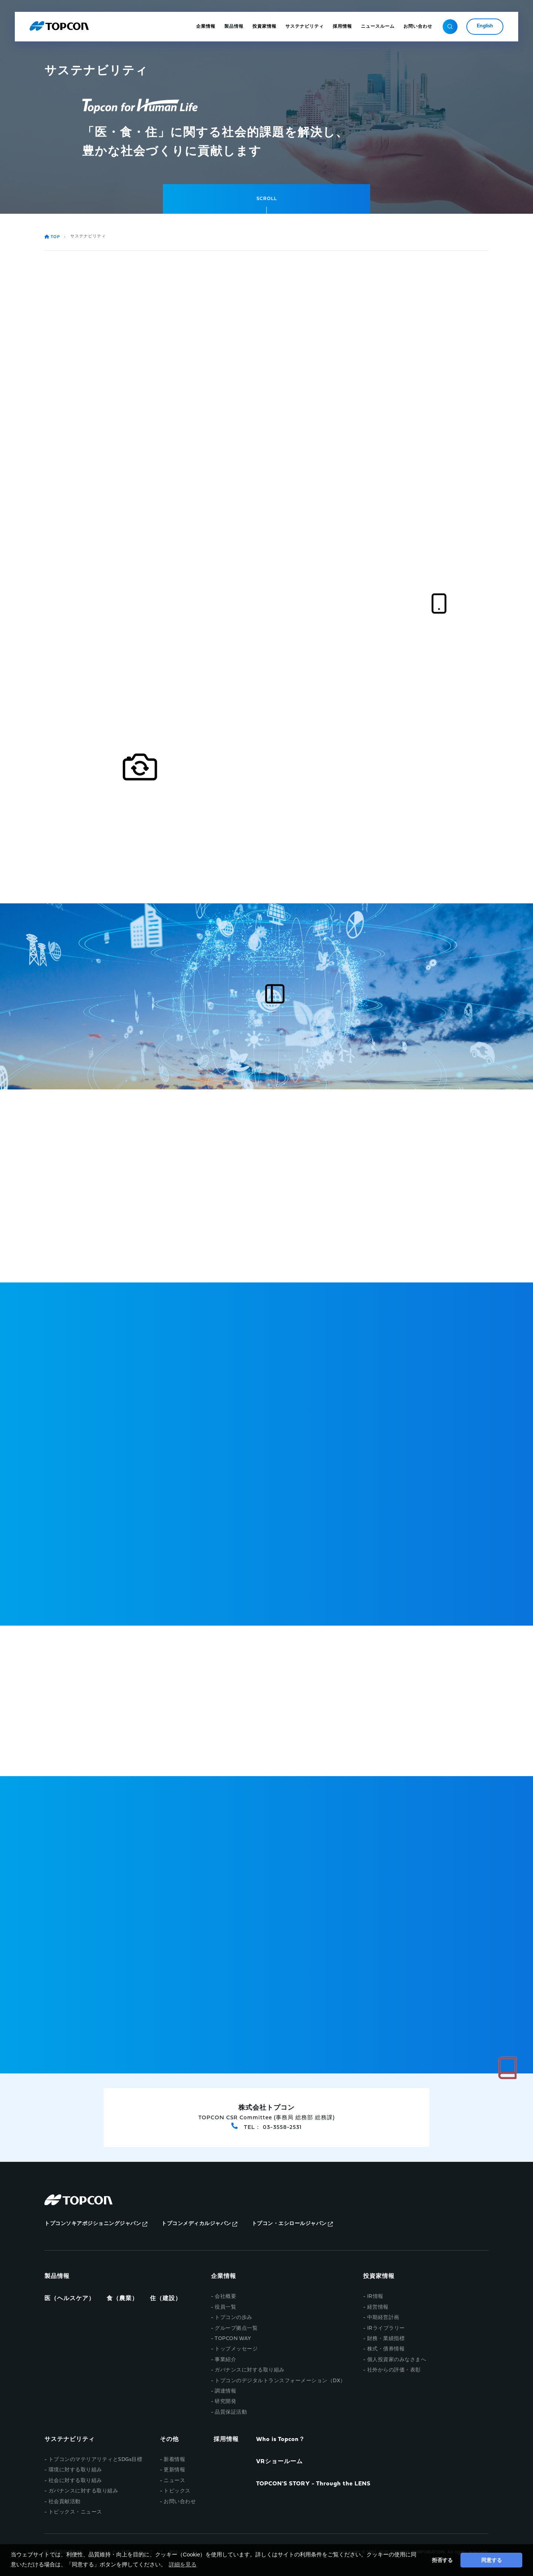 The image size is (533, 2576). What do you see at coordinates (140, 767) in the screenshot?
I see `switch between front and rear camera` at bounding box center [140, 767].